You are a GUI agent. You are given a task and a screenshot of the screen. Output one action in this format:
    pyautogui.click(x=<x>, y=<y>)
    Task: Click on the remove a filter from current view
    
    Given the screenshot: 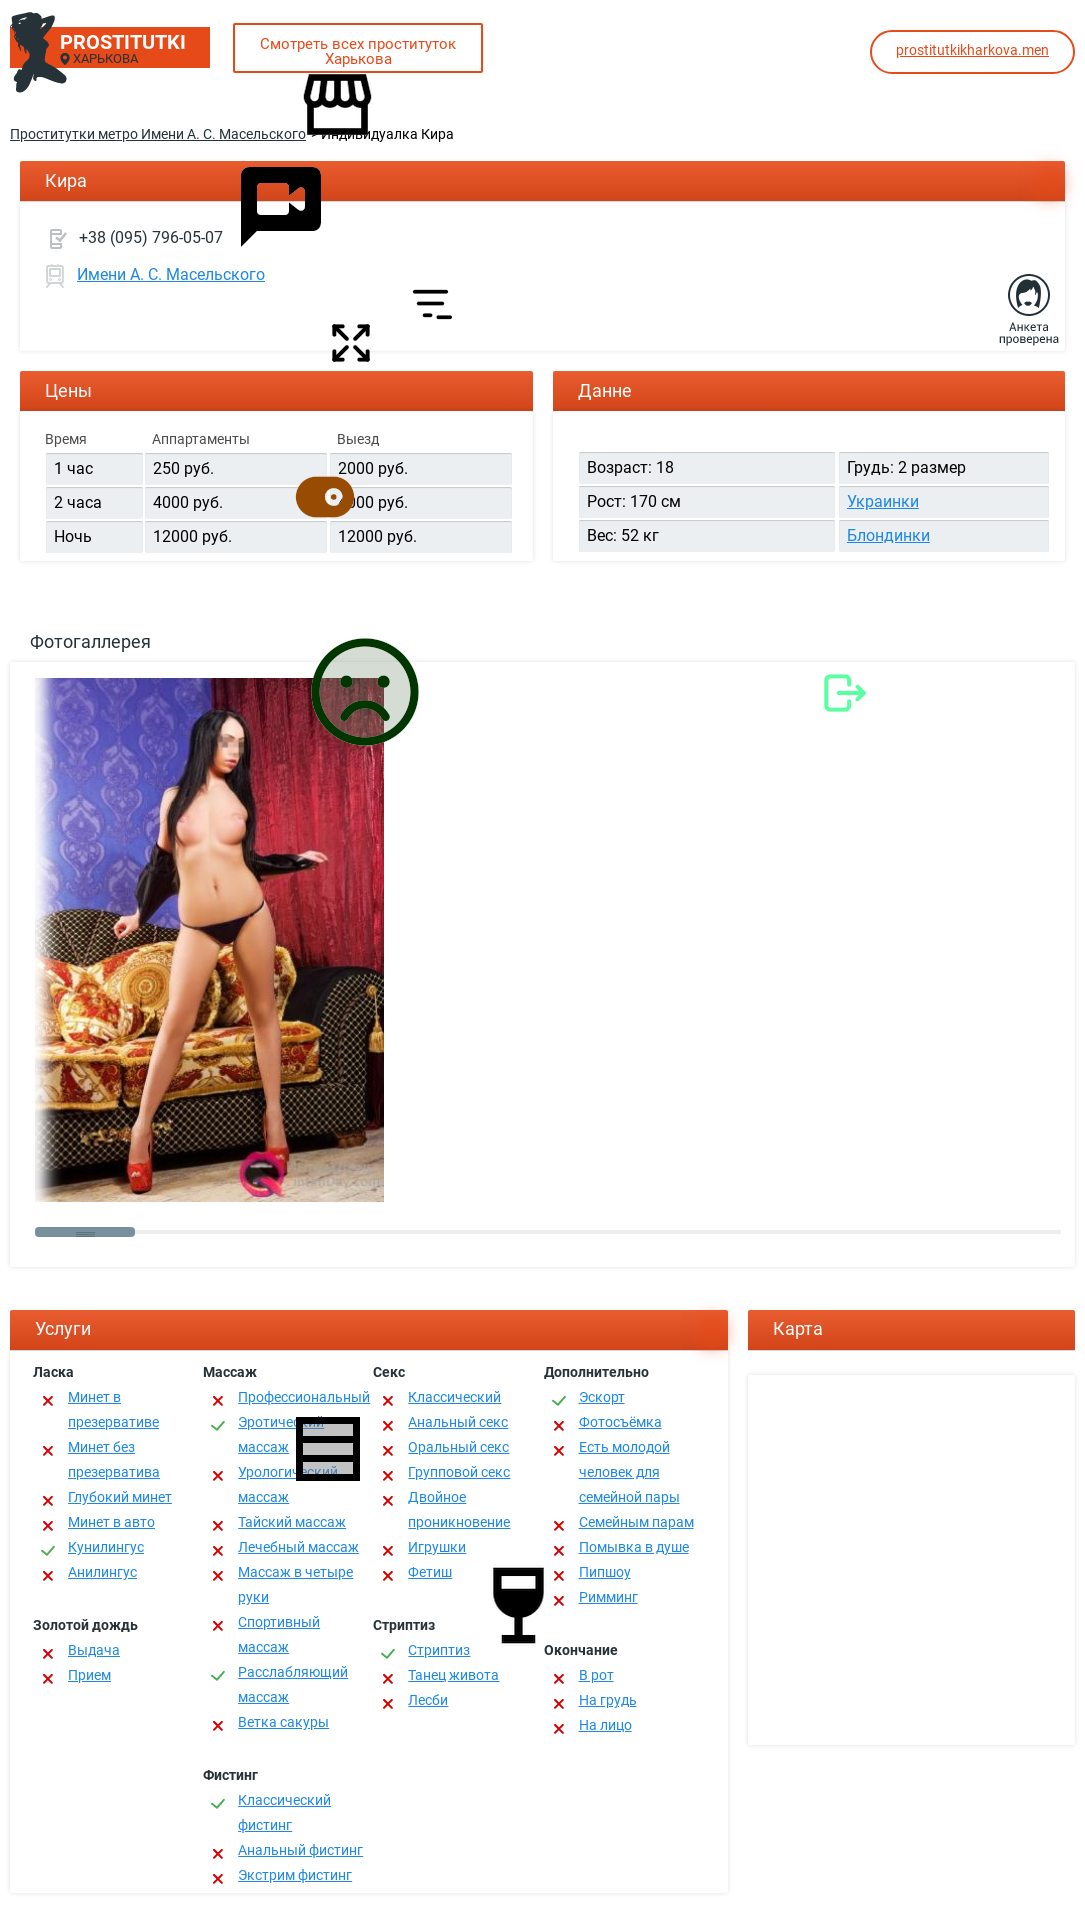 What is the action you would take?
    pyautogui.click(x=430, y=303)
    